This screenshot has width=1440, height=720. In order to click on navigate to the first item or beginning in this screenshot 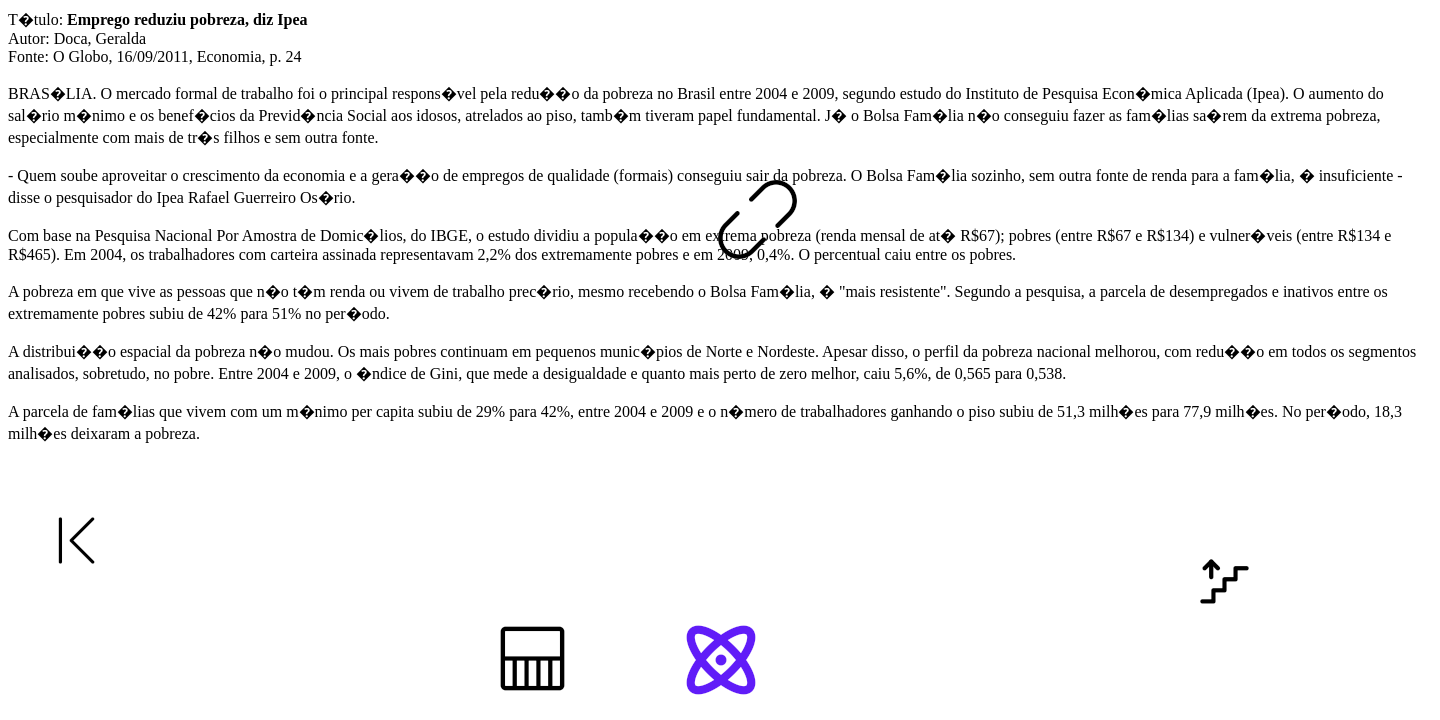, I will do `click(75, 540)`.